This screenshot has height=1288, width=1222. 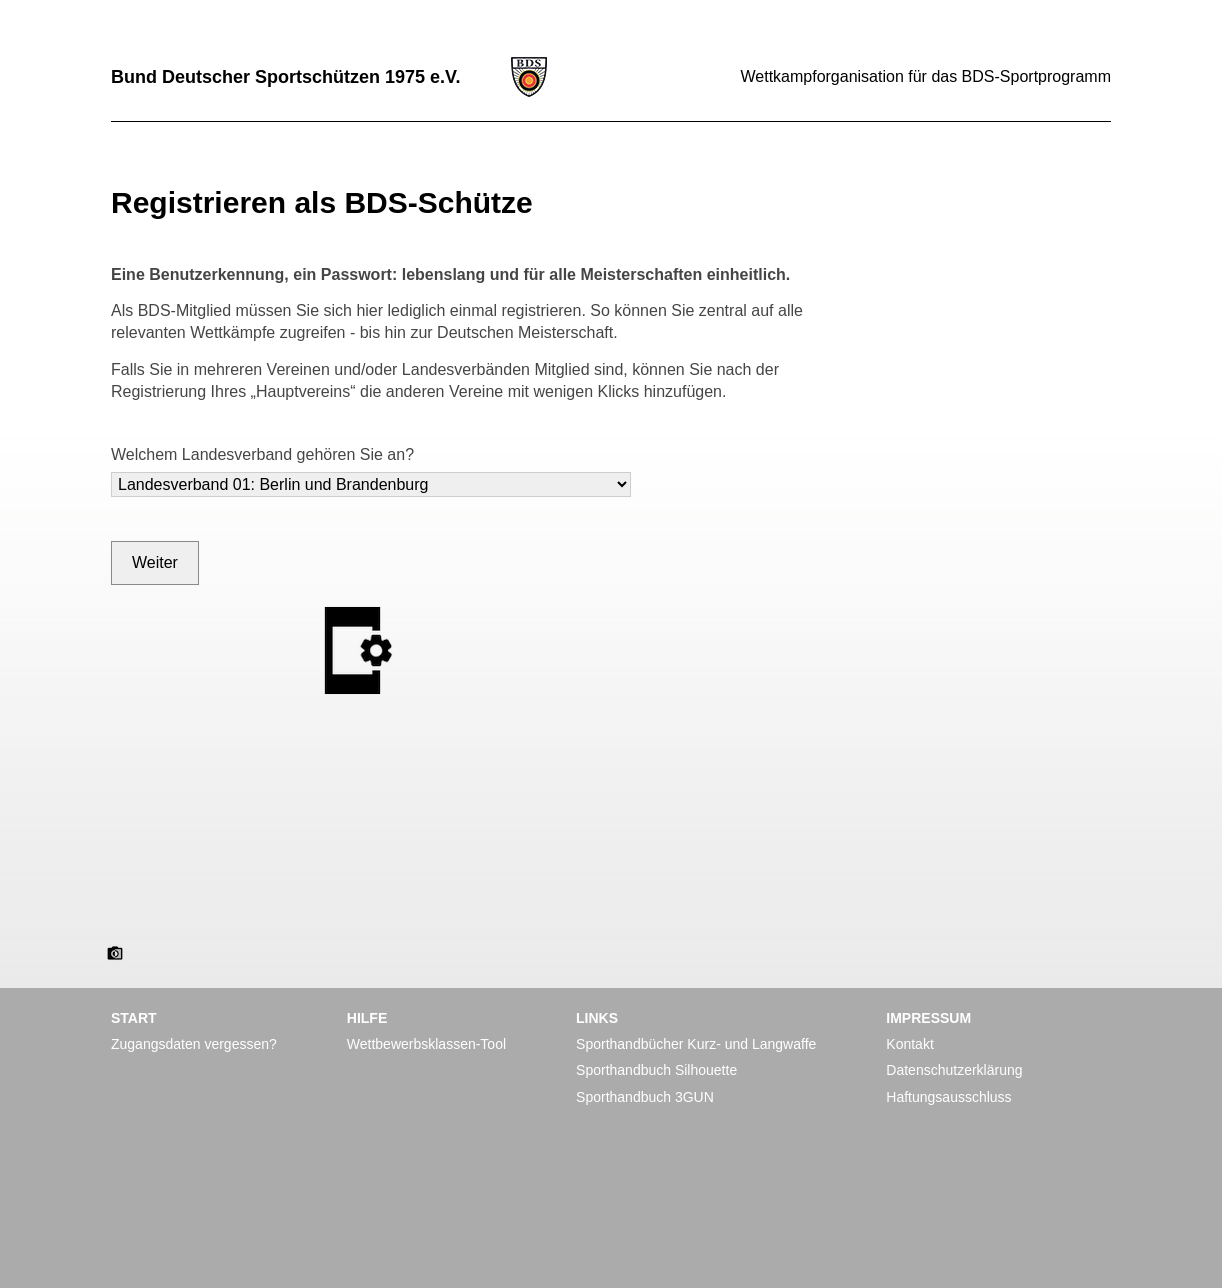 I want to click on access app settings, so click(x=352, y=650).